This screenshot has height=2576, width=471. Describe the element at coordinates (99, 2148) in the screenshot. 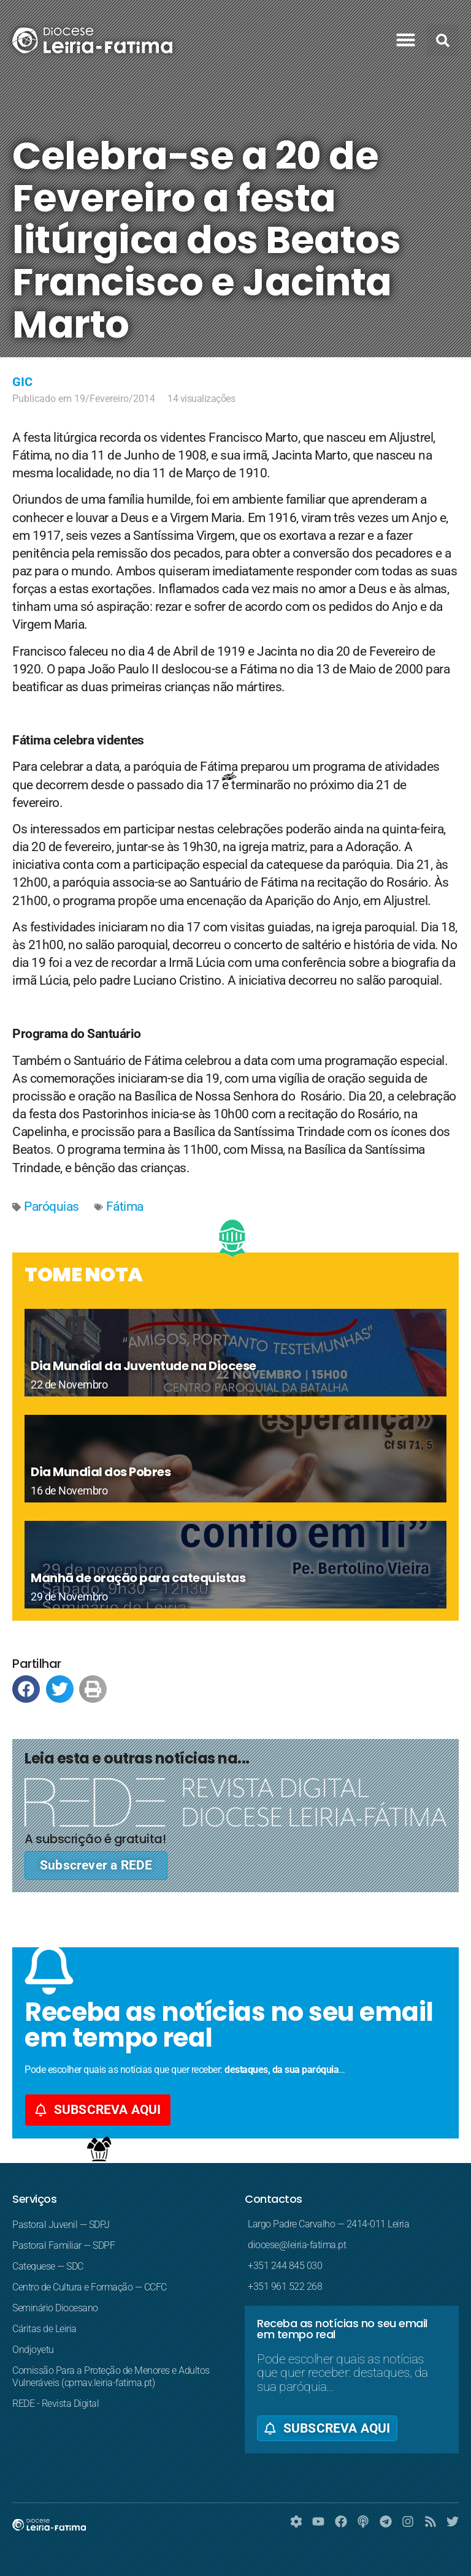

I see `access foraging or nature-related content` at that location.